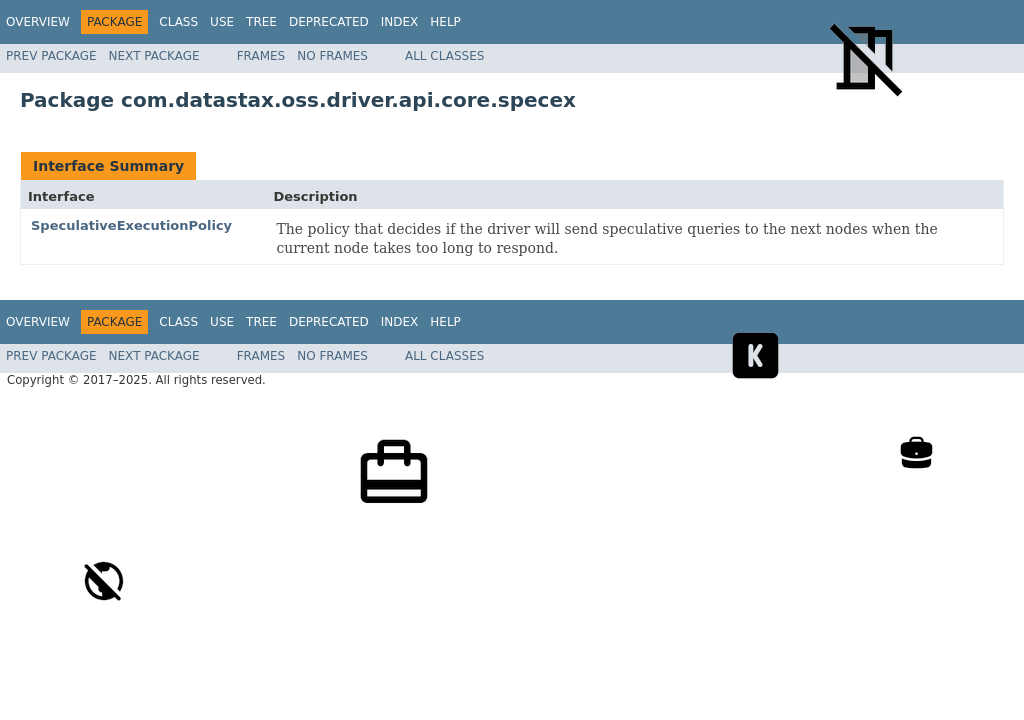 The image size is (1024, 720). Describe the element at coordinates (104, 581) in the screenshot. I see `disable public visibility` at that location.